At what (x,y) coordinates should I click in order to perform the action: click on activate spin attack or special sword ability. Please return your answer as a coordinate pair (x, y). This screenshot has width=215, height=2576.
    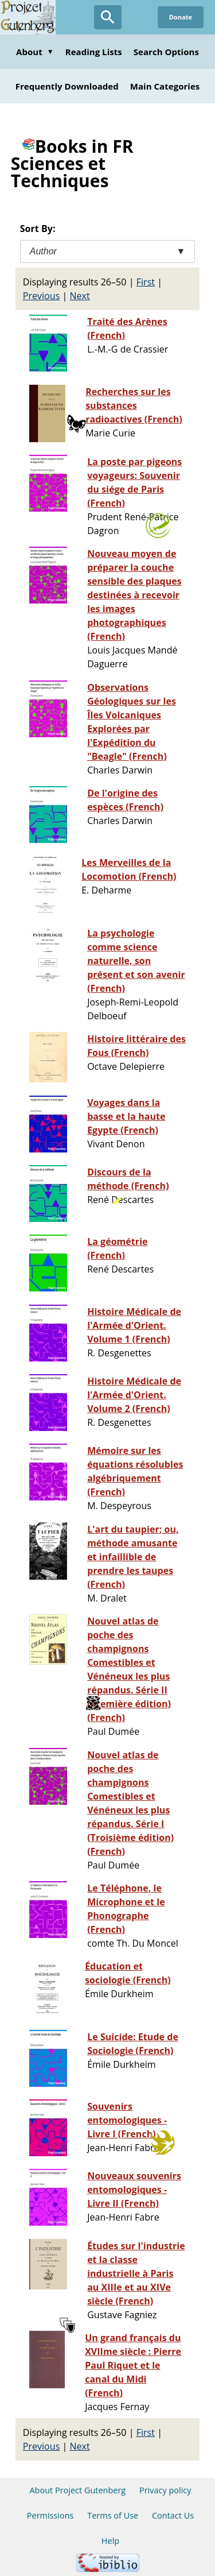
    Looking at the image, I should click on (158, 525).